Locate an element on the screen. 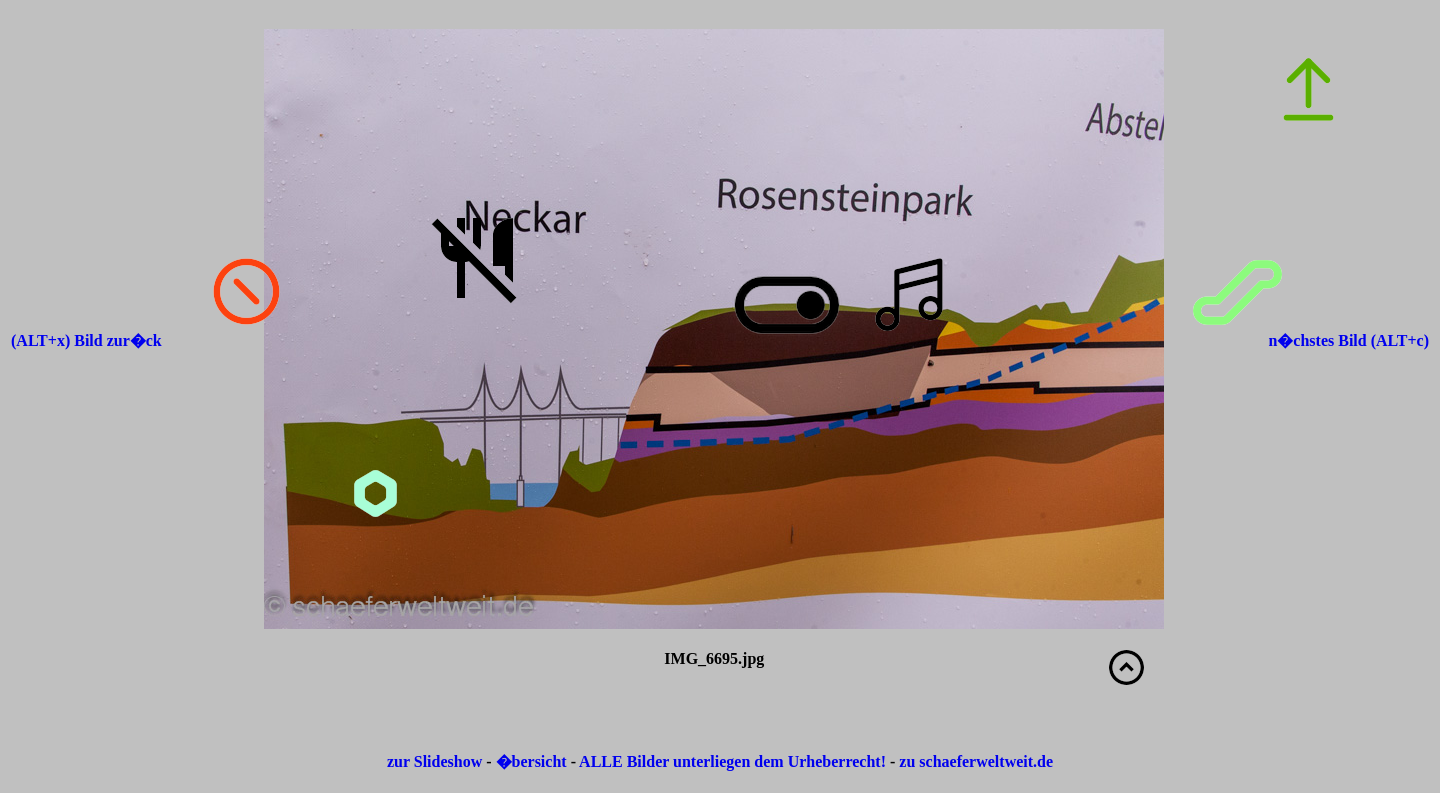 Image resolution: width=1440 pixels, height=793 pixels. access music library or player is located at coordinates (913, 296).